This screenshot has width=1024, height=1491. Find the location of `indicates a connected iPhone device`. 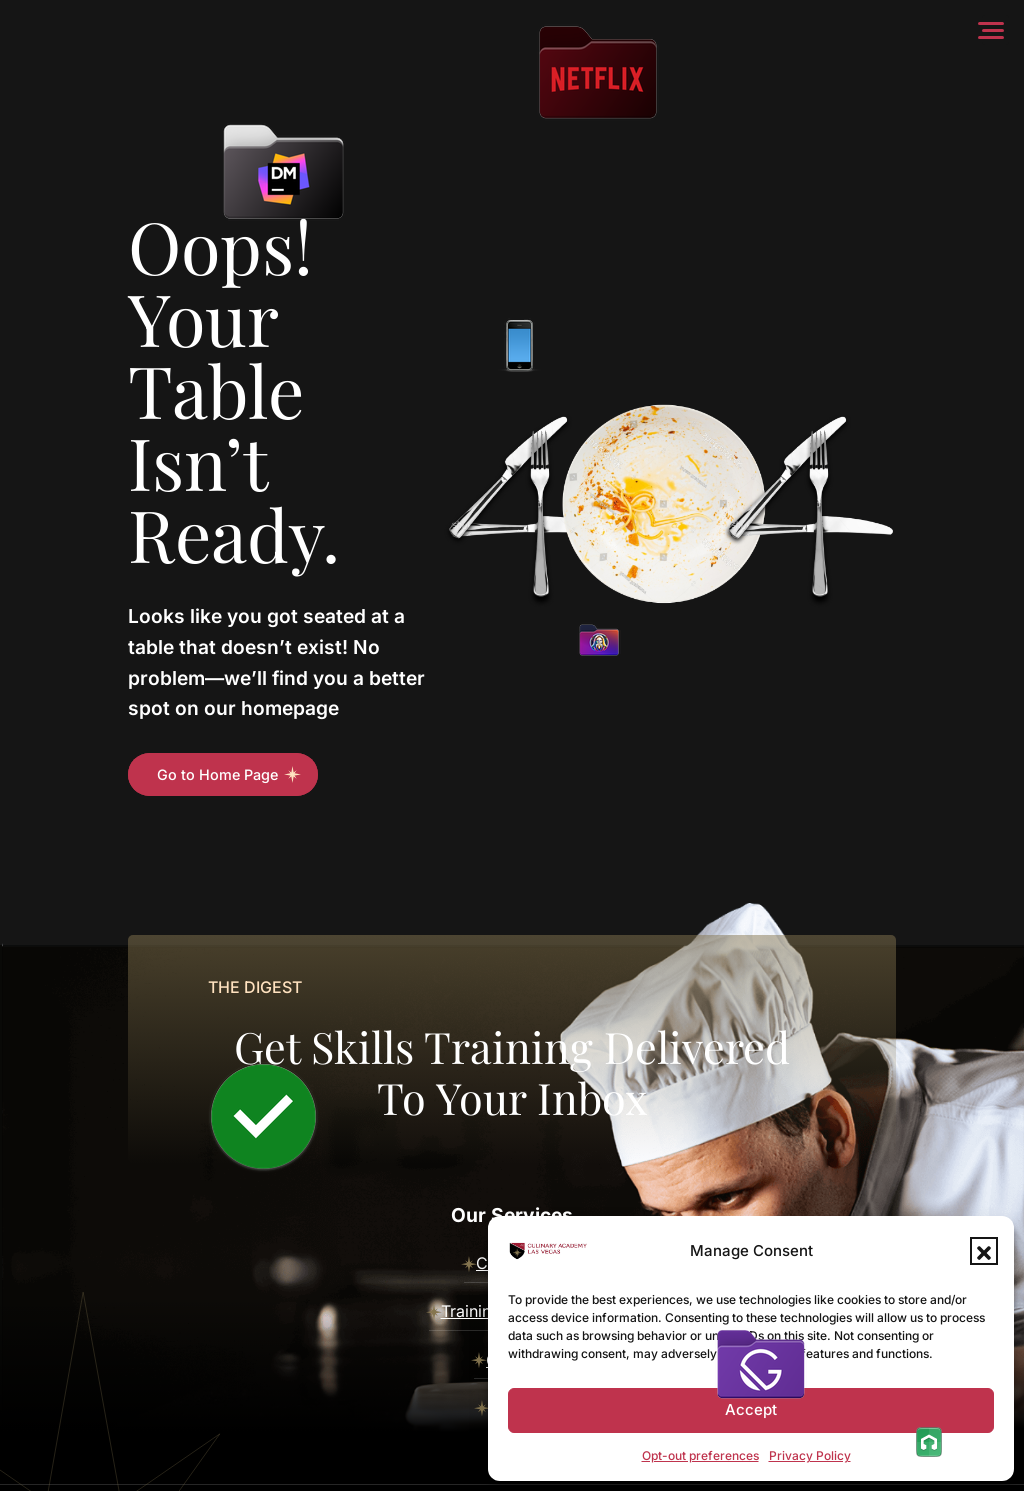

indicates a connected iPhone device is located at coordinates (519, 345).